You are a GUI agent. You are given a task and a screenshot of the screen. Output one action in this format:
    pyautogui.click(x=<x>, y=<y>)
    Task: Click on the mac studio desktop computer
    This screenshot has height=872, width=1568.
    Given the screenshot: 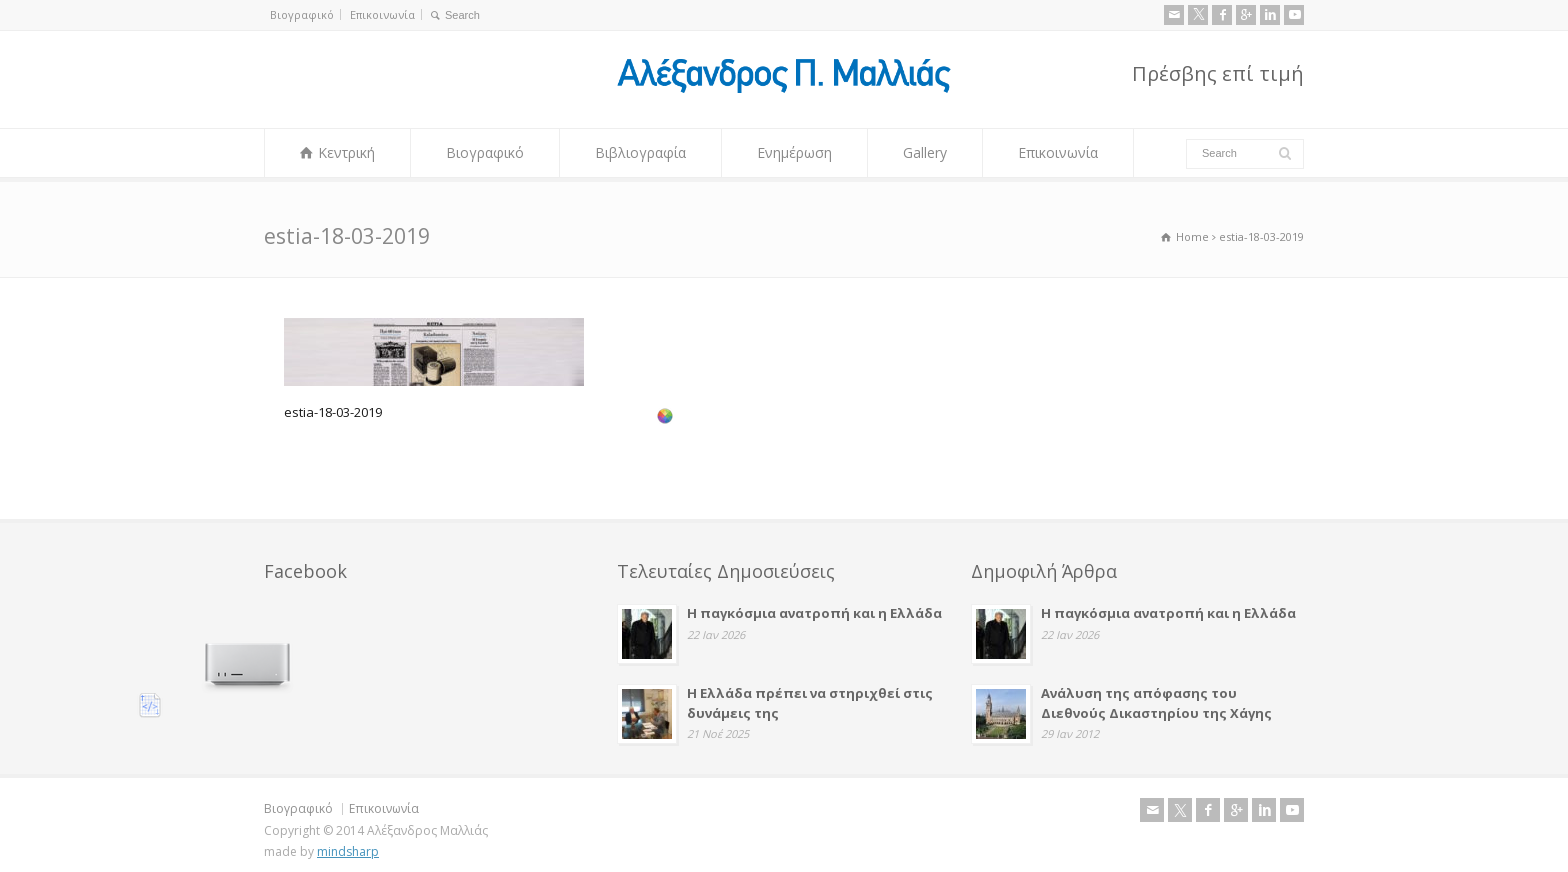 What is the action you would take?
    pyautogui.click(x=247, y=662)
    